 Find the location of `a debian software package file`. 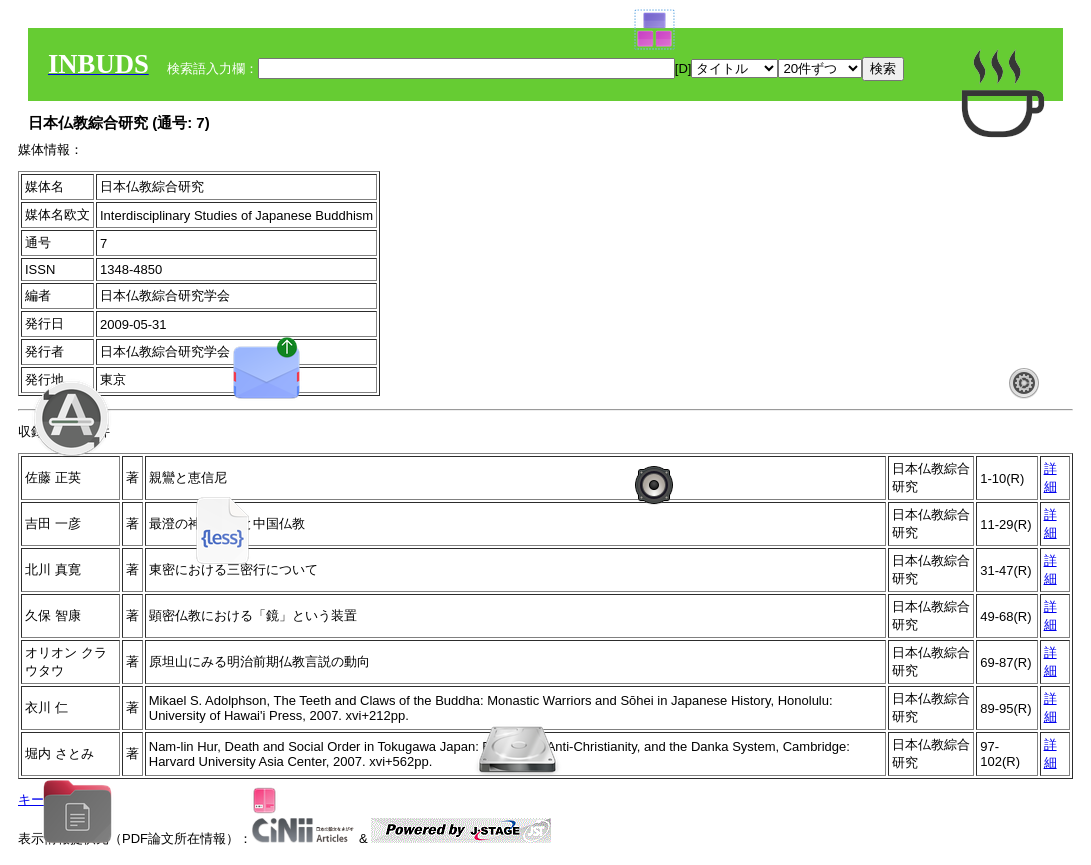

a debian software package file is located at coordinates (264, 800).